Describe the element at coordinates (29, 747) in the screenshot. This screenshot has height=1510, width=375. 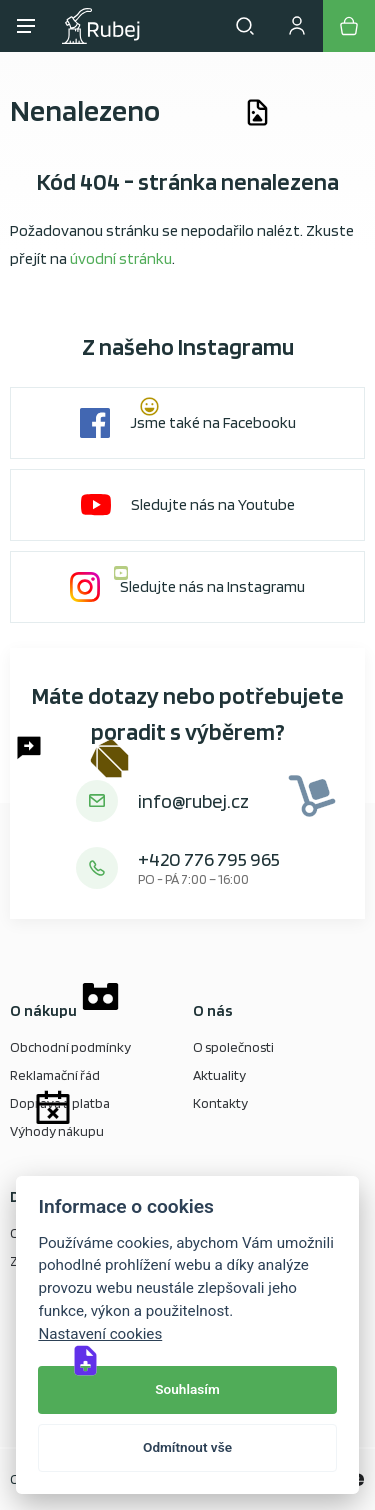
I see `forward a chat message` at that location.